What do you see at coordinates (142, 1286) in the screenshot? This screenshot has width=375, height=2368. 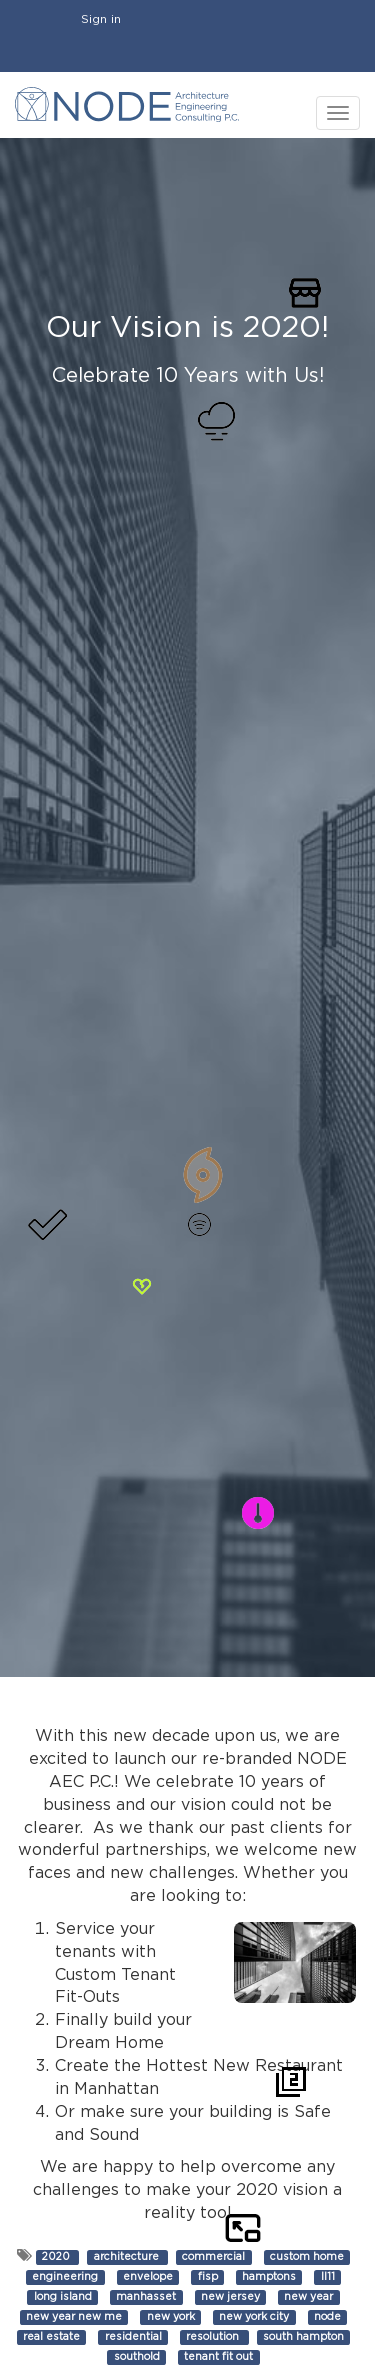 I see `unlike or remove from favorites` at bounding box center [142, 1286].